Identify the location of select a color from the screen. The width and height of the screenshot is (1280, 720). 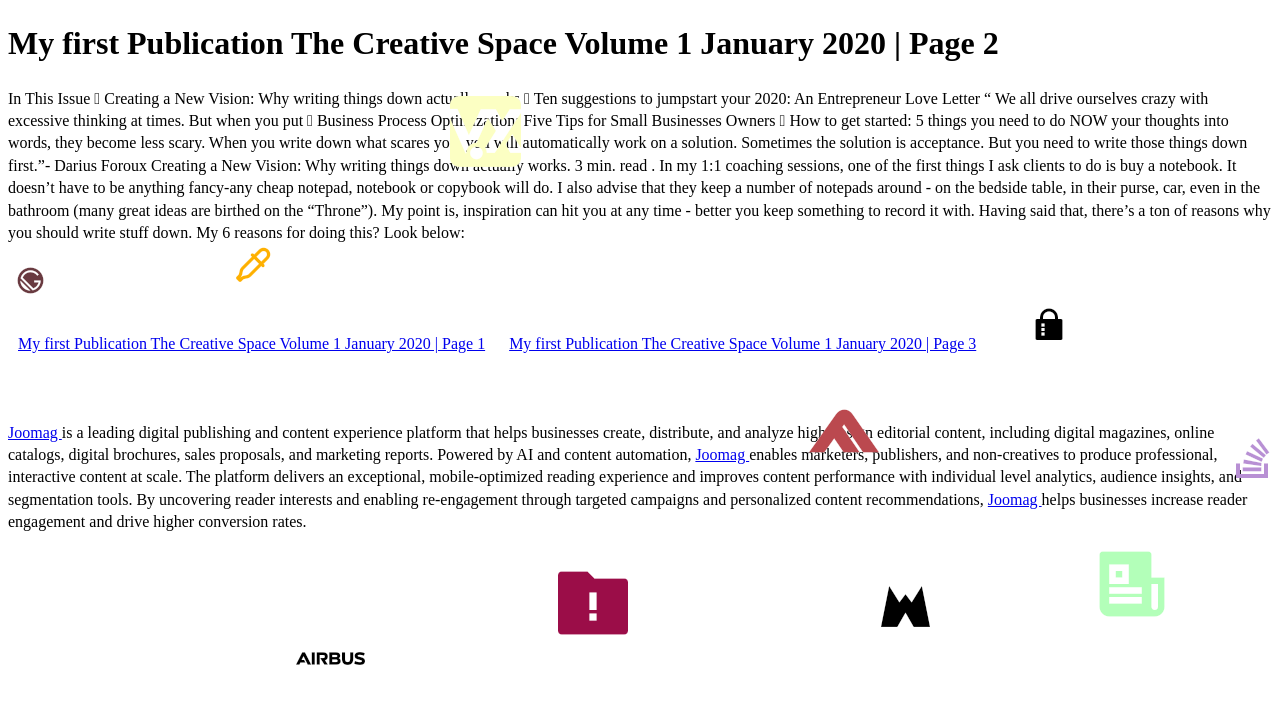
(253, 265).